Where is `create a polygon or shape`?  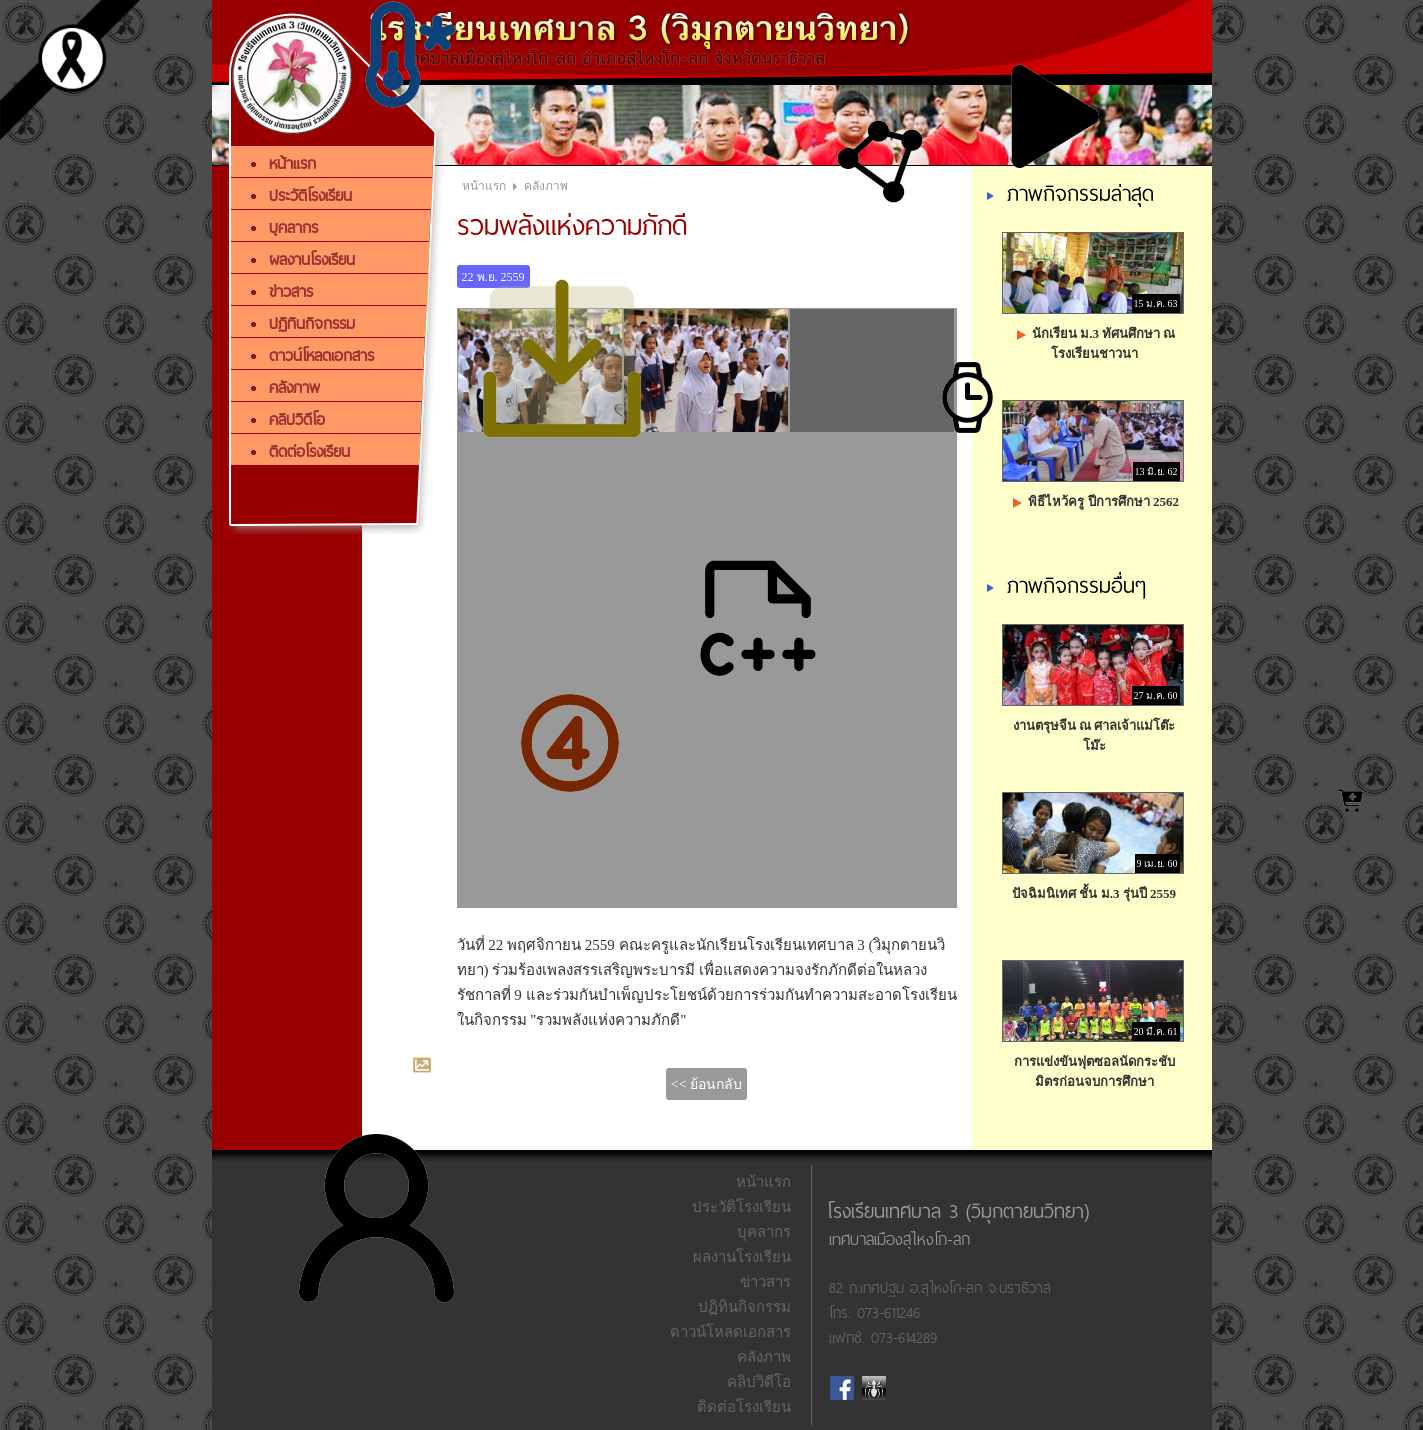
create a polygon or shape is located at coordinates (881, 161).